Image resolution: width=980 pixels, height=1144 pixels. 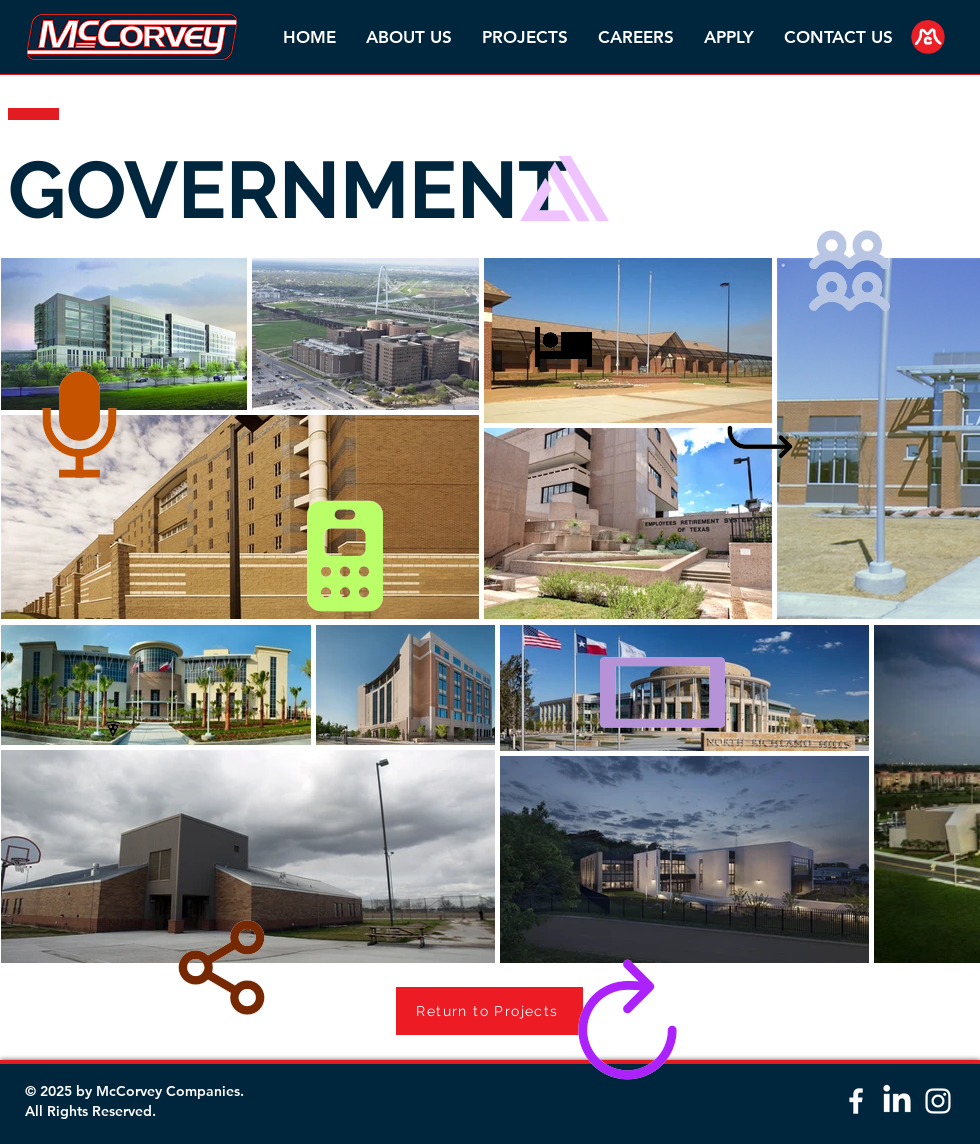 What do you see at coordinates (662, 692) in the screenshot?
I see `rotate device to landscape mode` at bounding box center [662, 692].